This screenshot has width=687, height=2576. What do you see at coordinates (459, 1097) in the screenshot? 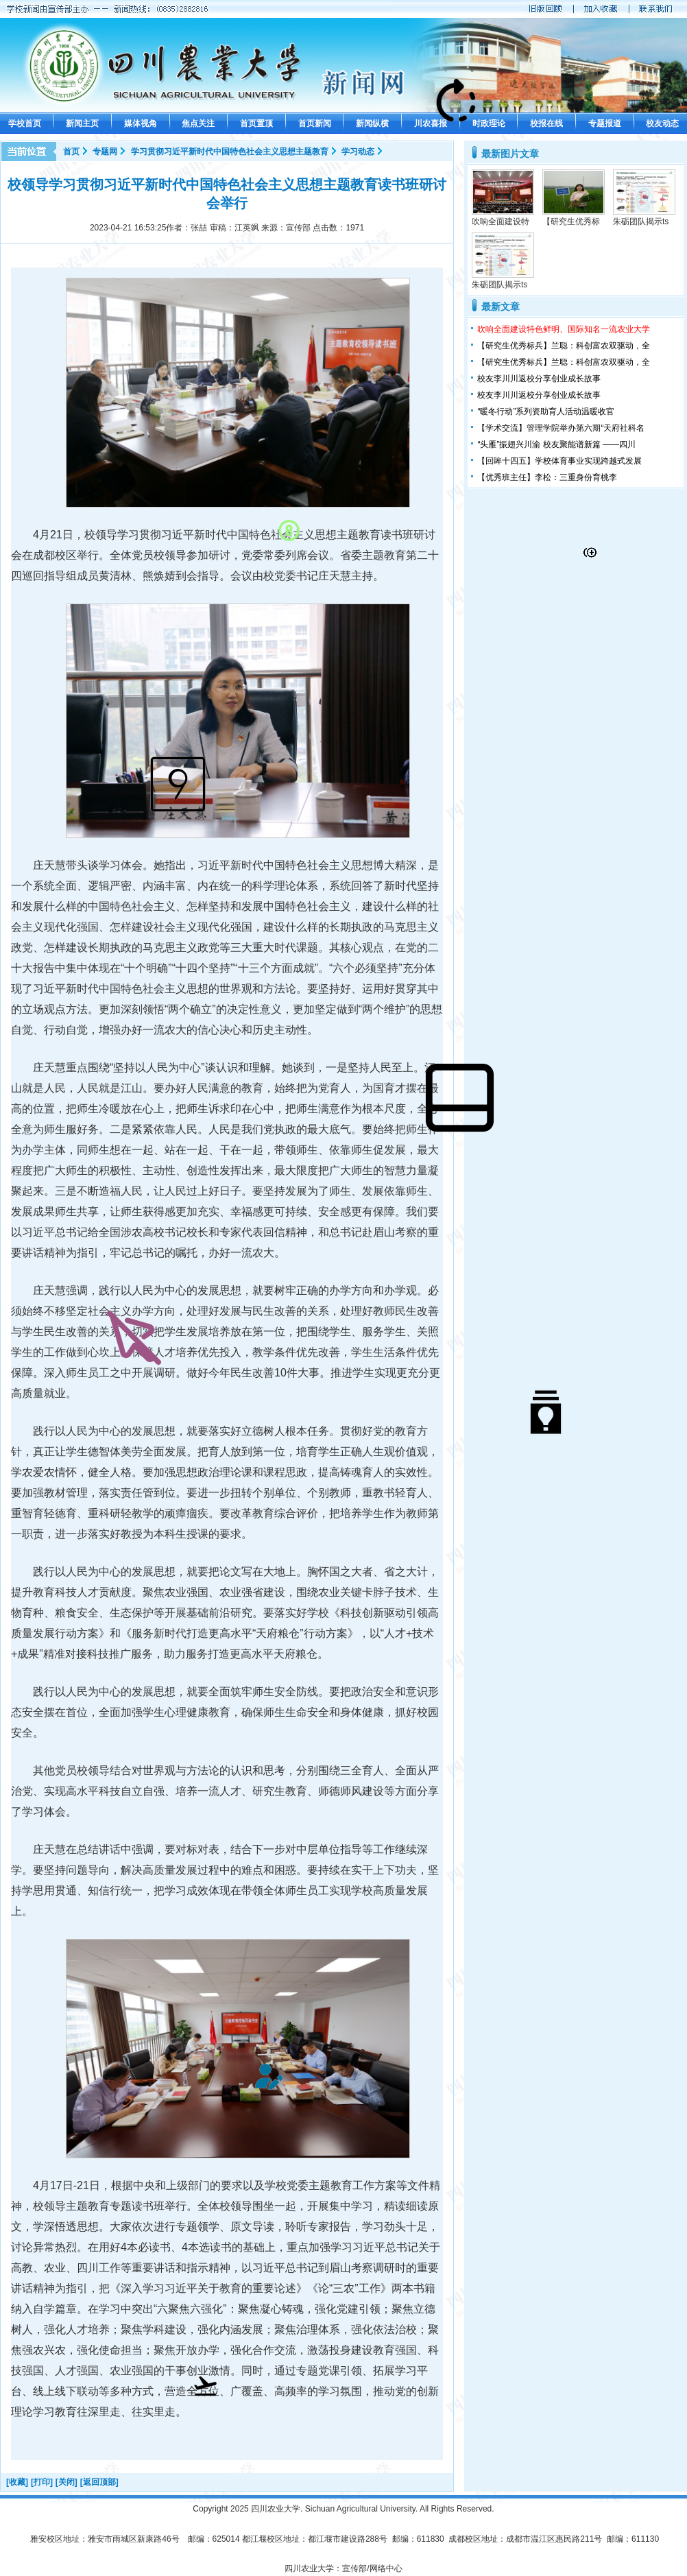
I see `toggle bottom panel visibility` at bounding box center [459, 1097].